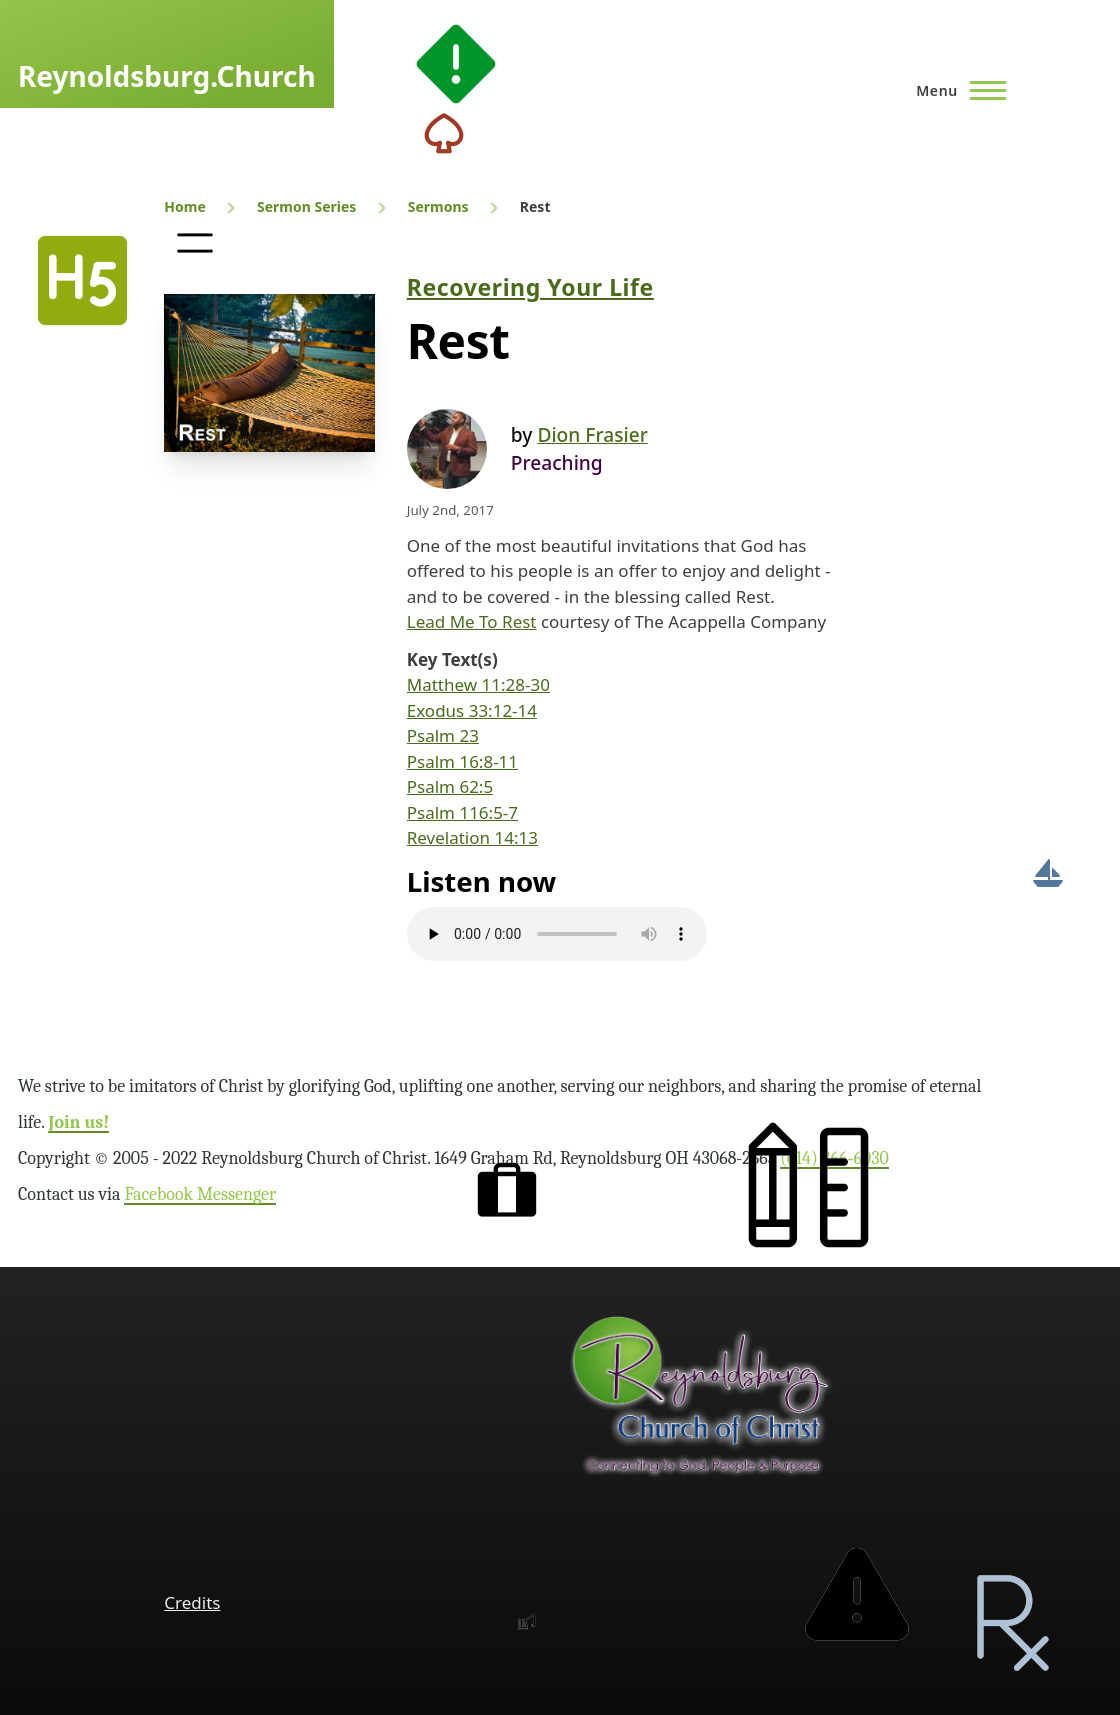  Describe the element at coordinates (857, 1593) in the screenshot. I see `indicates a warning or alert that requires attention` at that location.